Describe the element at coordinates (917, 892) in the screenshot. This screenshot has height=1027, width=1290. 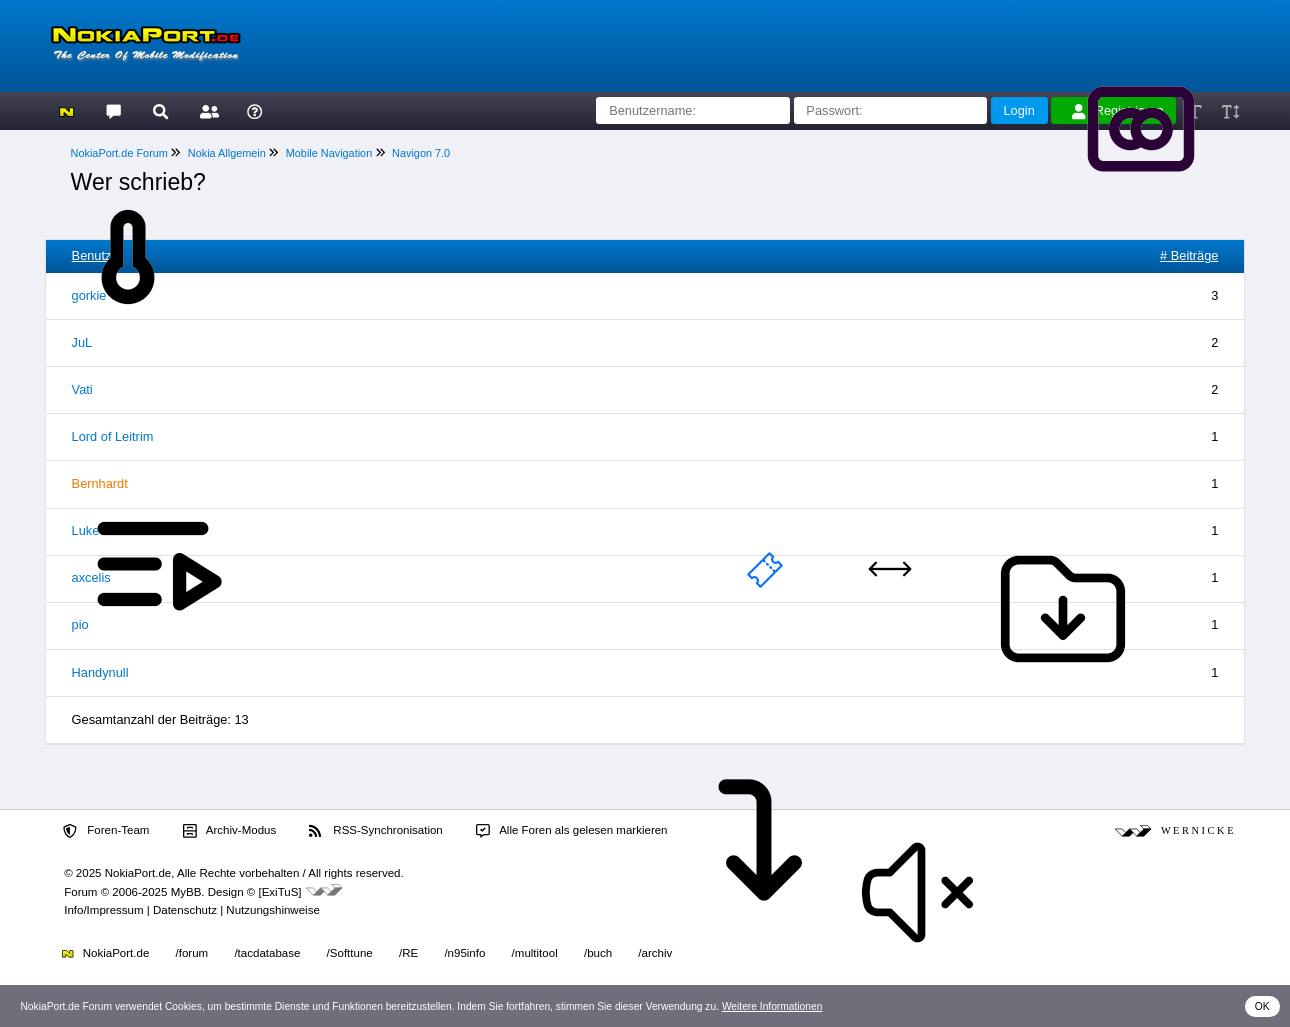
I see `mute audio or sound` at that location.